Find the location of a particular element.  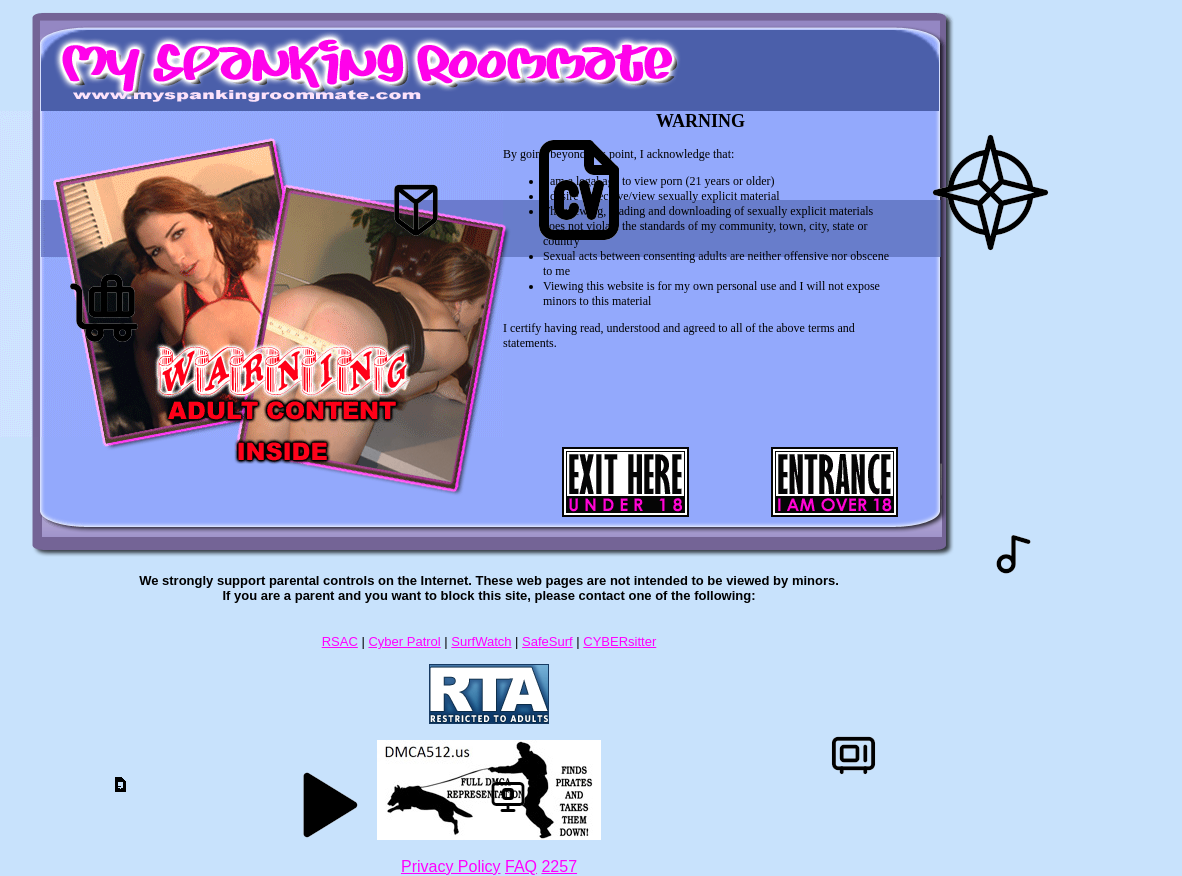

baggage claim area indicator is located at coordinates (104, 308).